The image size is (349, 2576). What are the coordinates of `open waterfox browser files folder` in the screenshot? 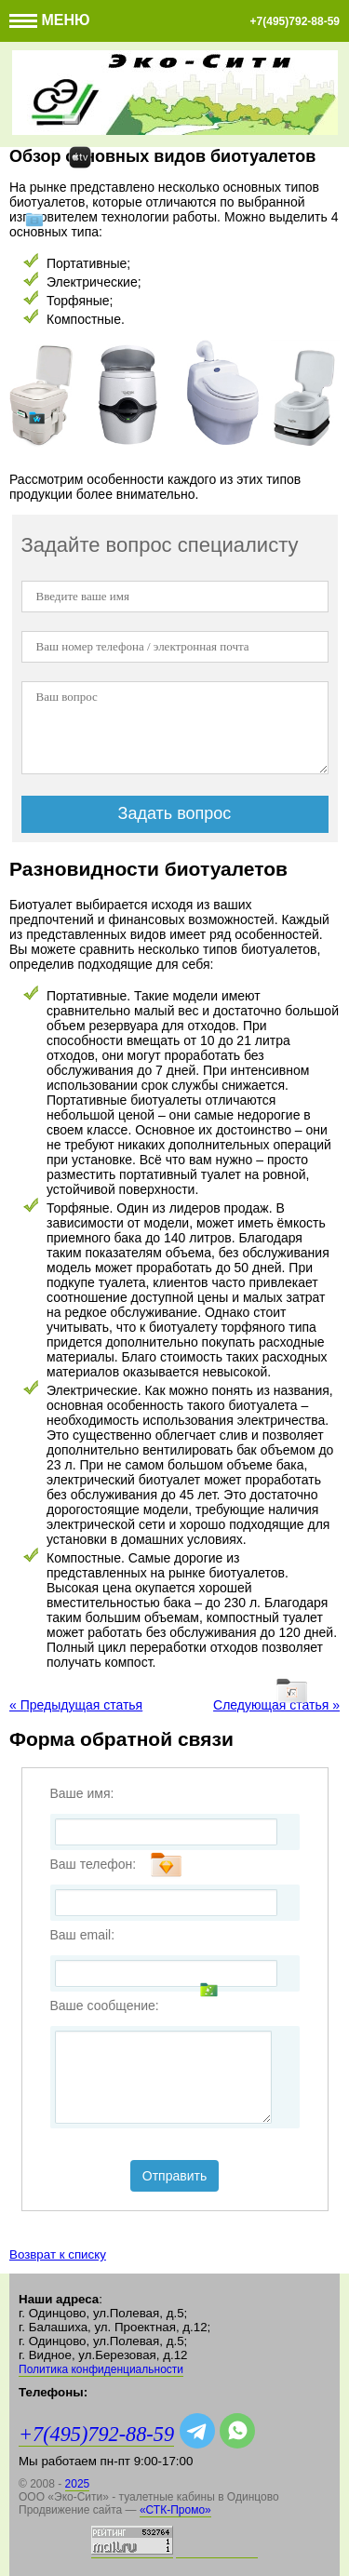 It's located at (36, 418).